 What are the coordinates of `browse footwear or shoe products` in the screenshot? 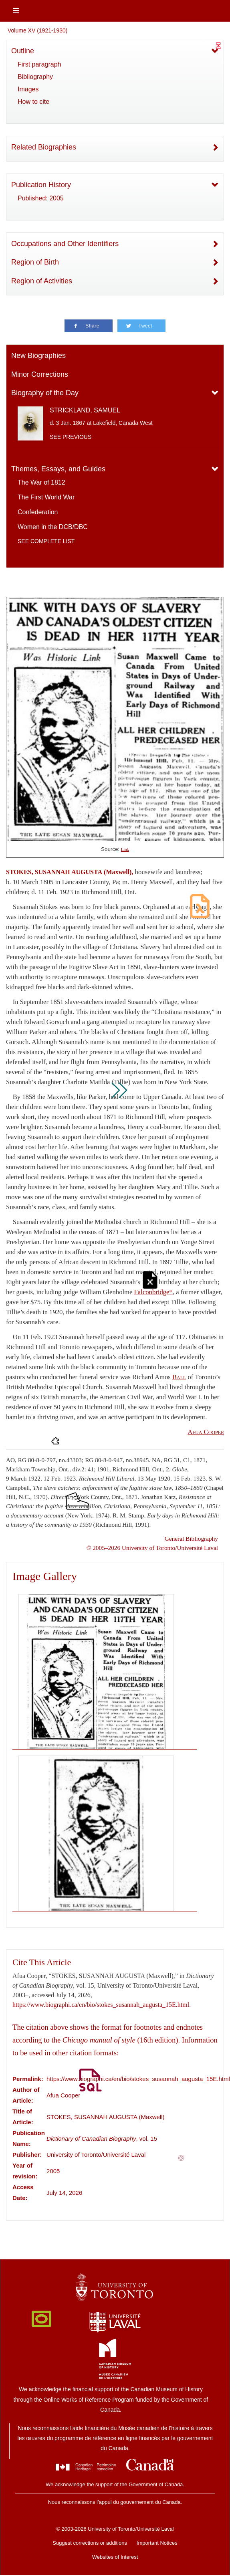 It's located at (77, 1502).